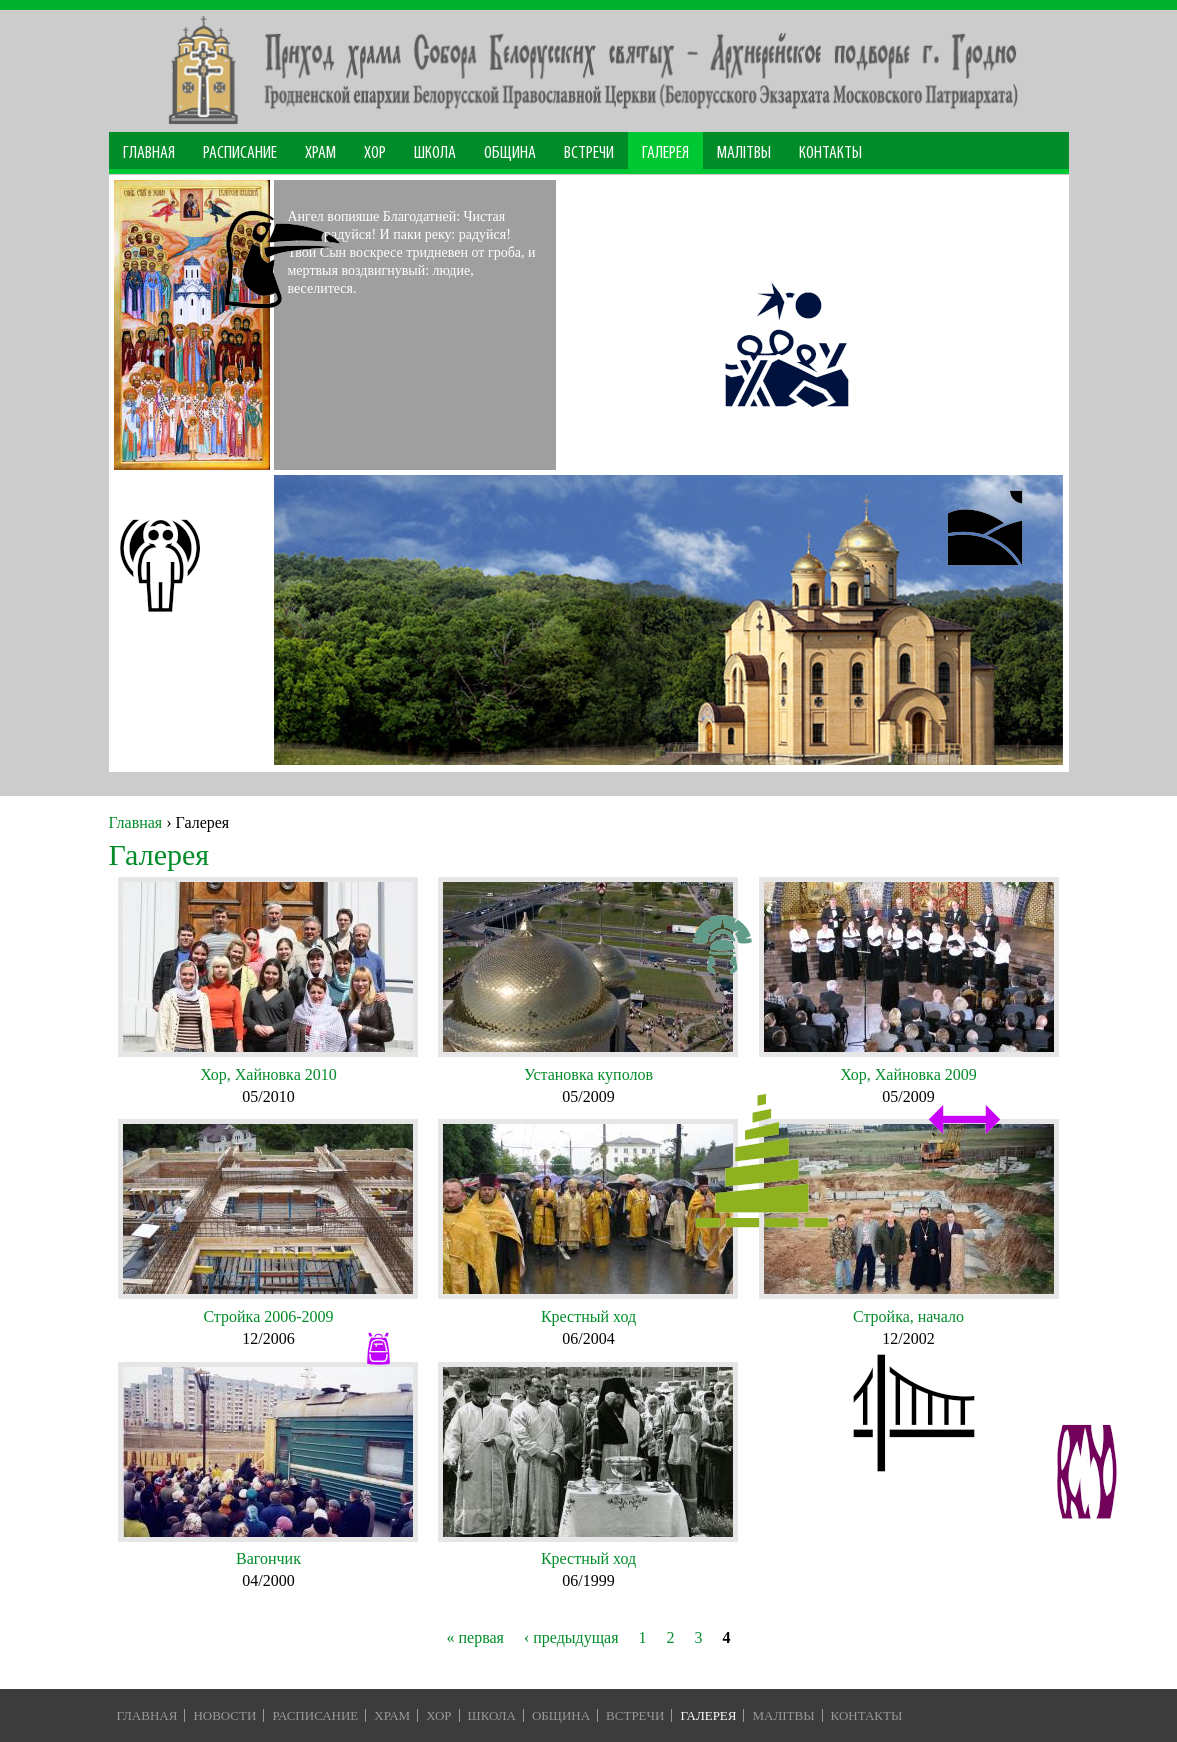  What do you see at coordinates (160, 565) in the screenshot?
I see `indicates enhanced awareness or heightened perception state` at bounding box center [160, 565].